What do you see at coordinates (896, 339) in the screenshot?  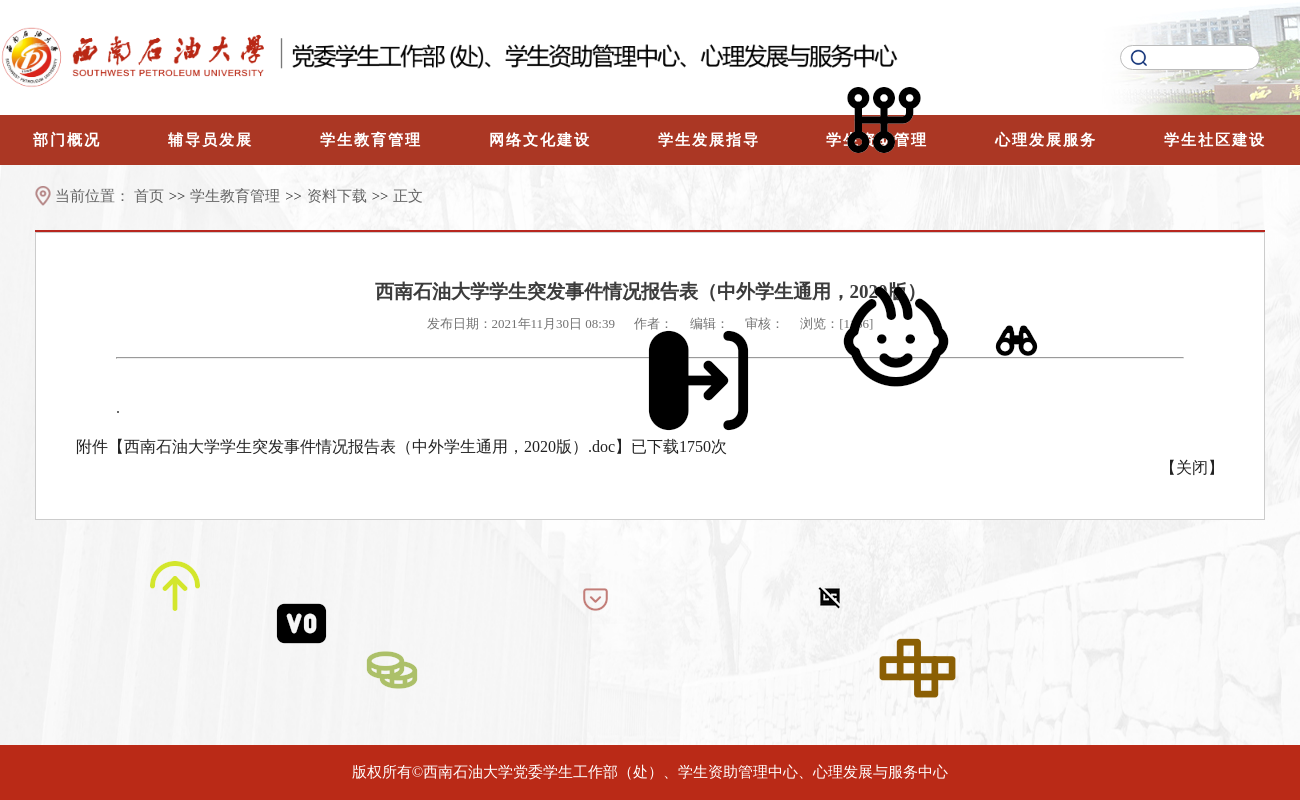 I see `select boy avatar or profile icon` at bounding box center [896, 339].